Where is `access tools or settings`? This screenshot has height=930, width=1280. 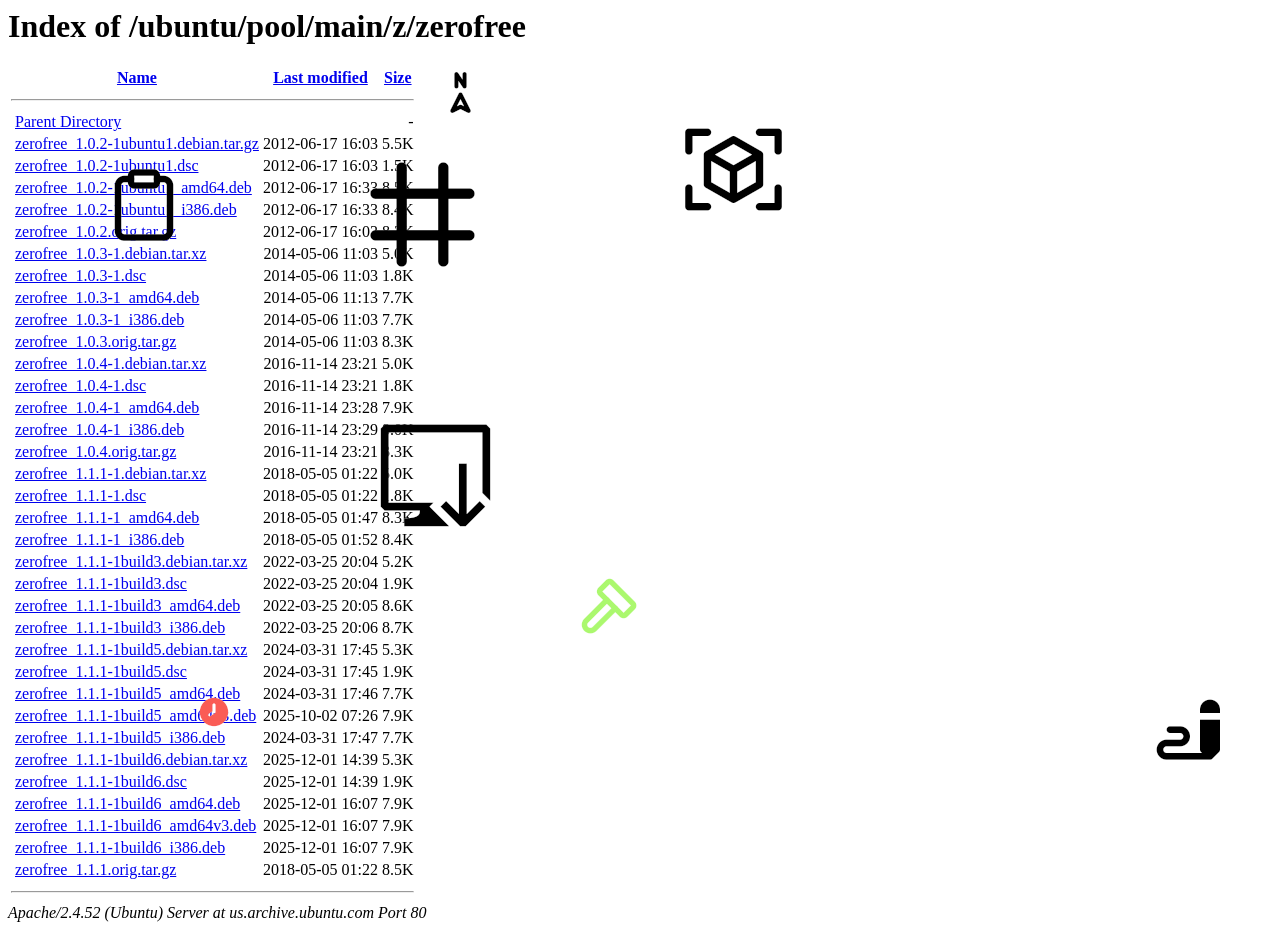 access tools or settings is located at coordinates (608, 605).